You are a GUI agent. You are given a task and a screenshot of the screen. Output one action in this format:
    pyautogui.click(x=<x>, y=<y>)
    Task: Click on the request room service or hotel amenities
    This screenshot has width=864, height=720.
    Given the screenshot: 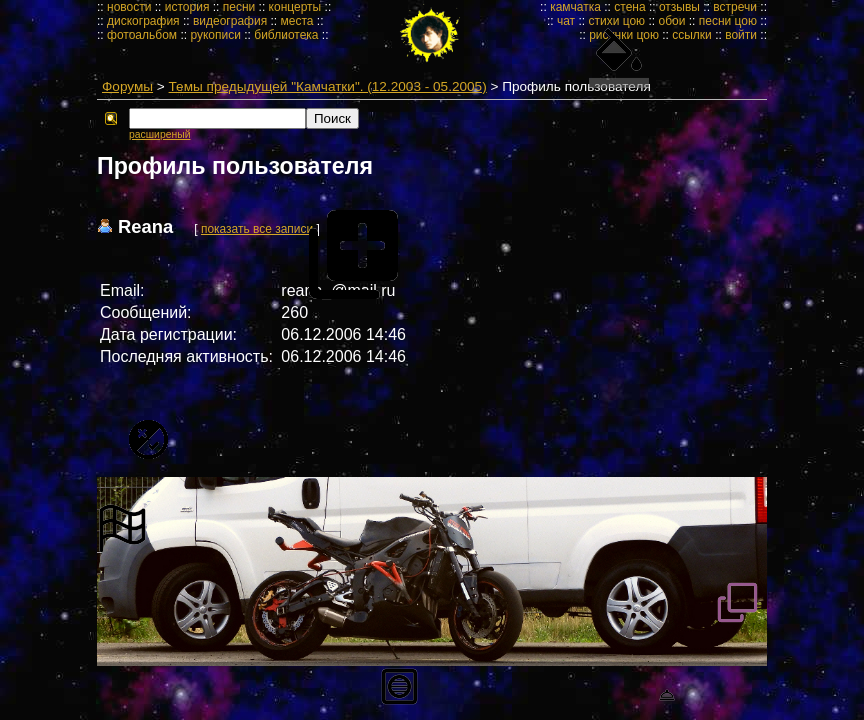 What is the action you would take?
    pyautogui.click(x=667, y=695)
    